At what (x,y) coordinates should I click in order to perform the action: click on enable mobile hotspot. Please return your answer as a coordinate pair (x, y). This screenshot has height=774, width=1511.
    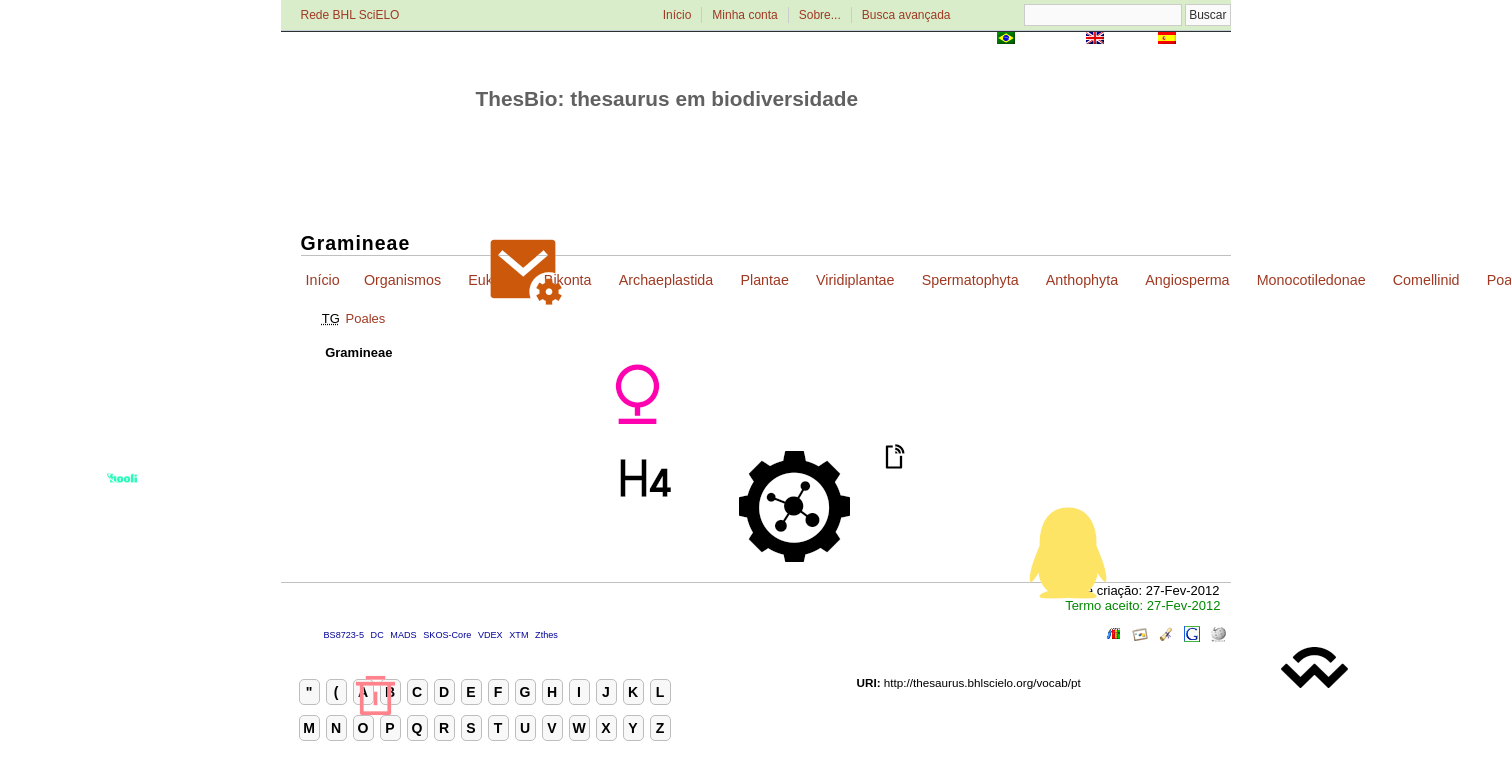
    Looking at the image, I should click on (894, 457).